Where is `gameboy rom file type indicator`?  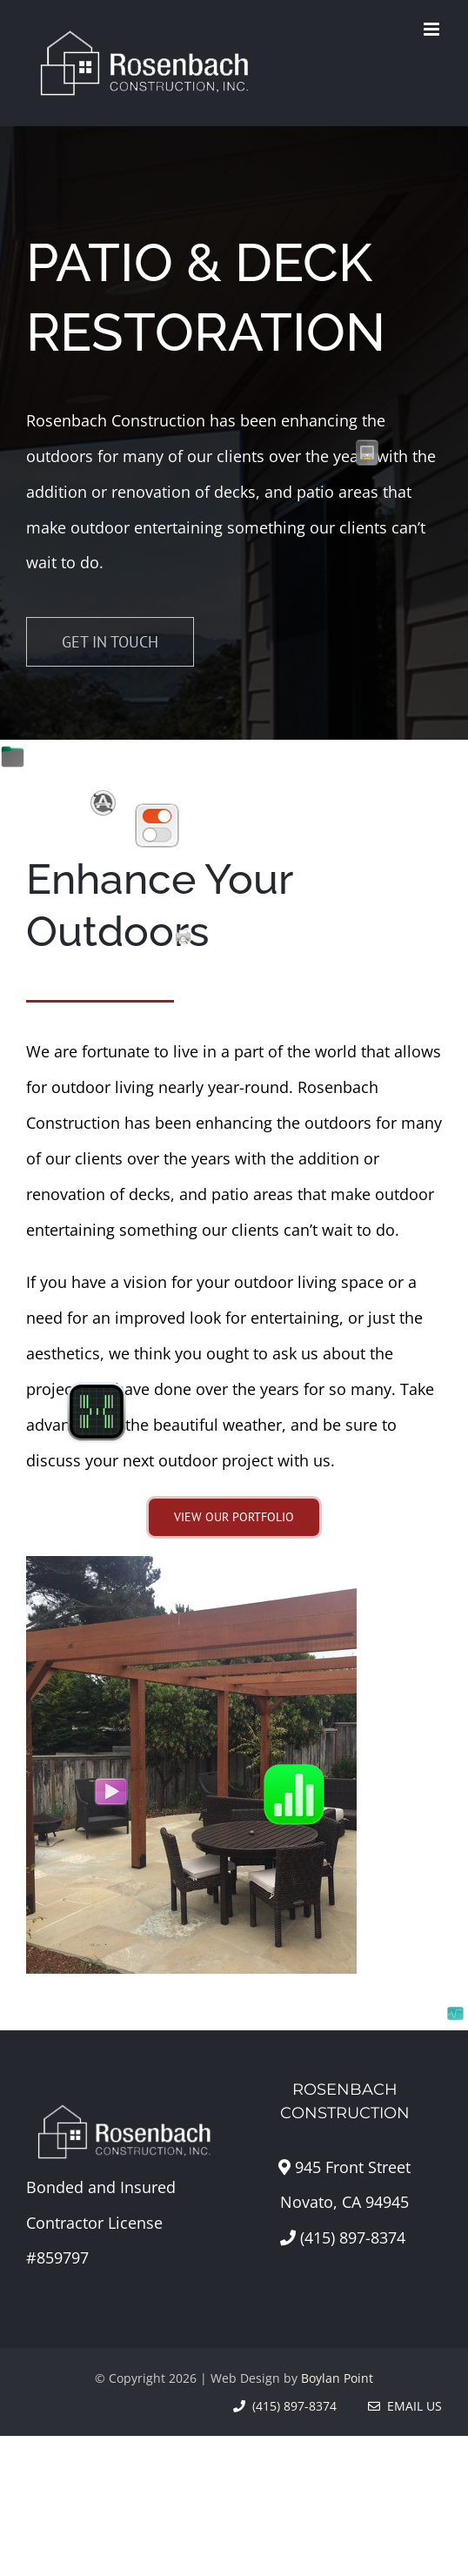 gameboy rom file type indicator is located at coordinates (367, 453).